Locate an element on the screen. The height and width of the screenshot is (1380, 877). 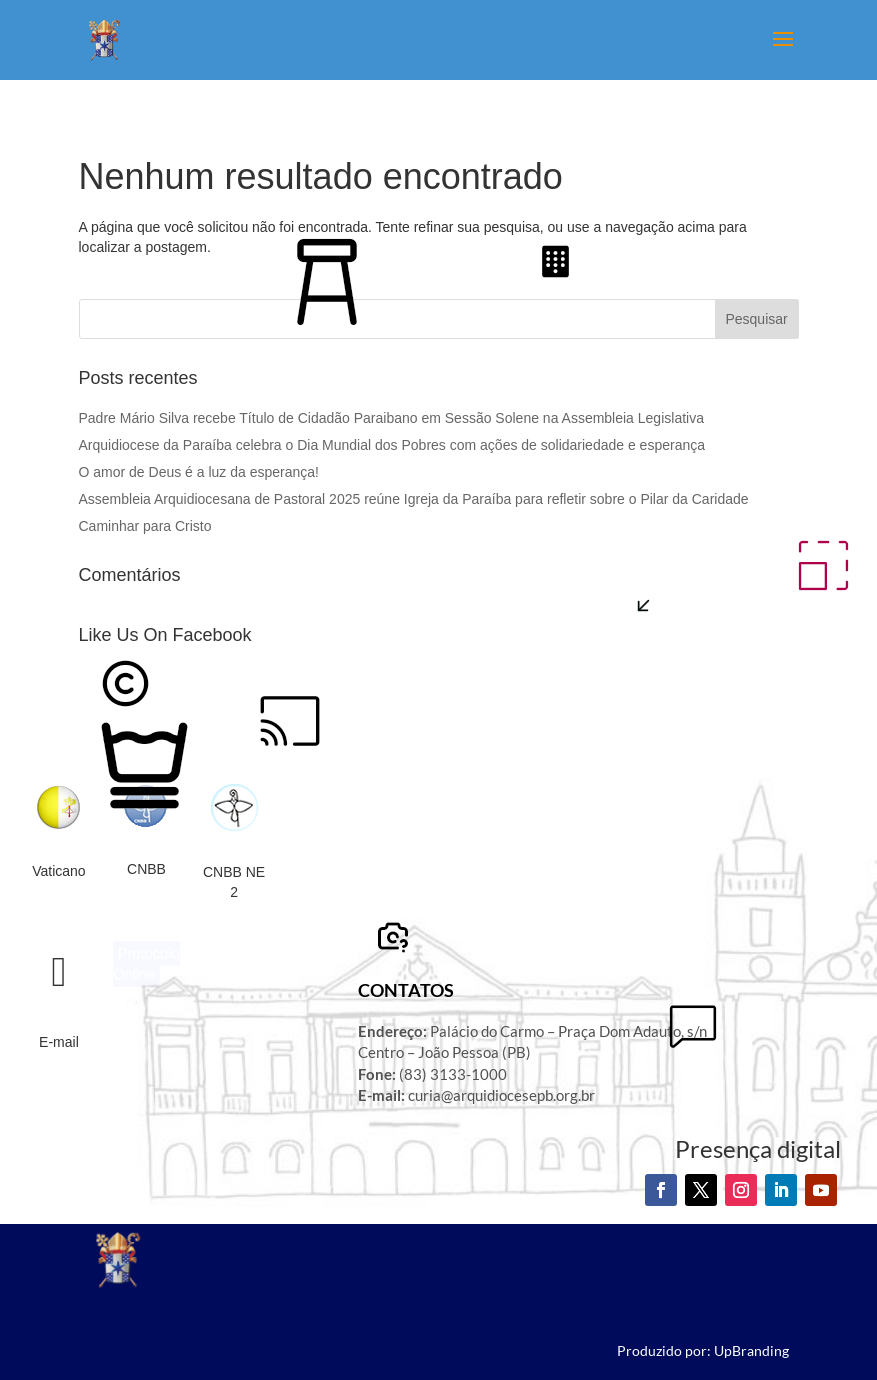
camera help or troubleshooting is located at coordinates (393, 936).